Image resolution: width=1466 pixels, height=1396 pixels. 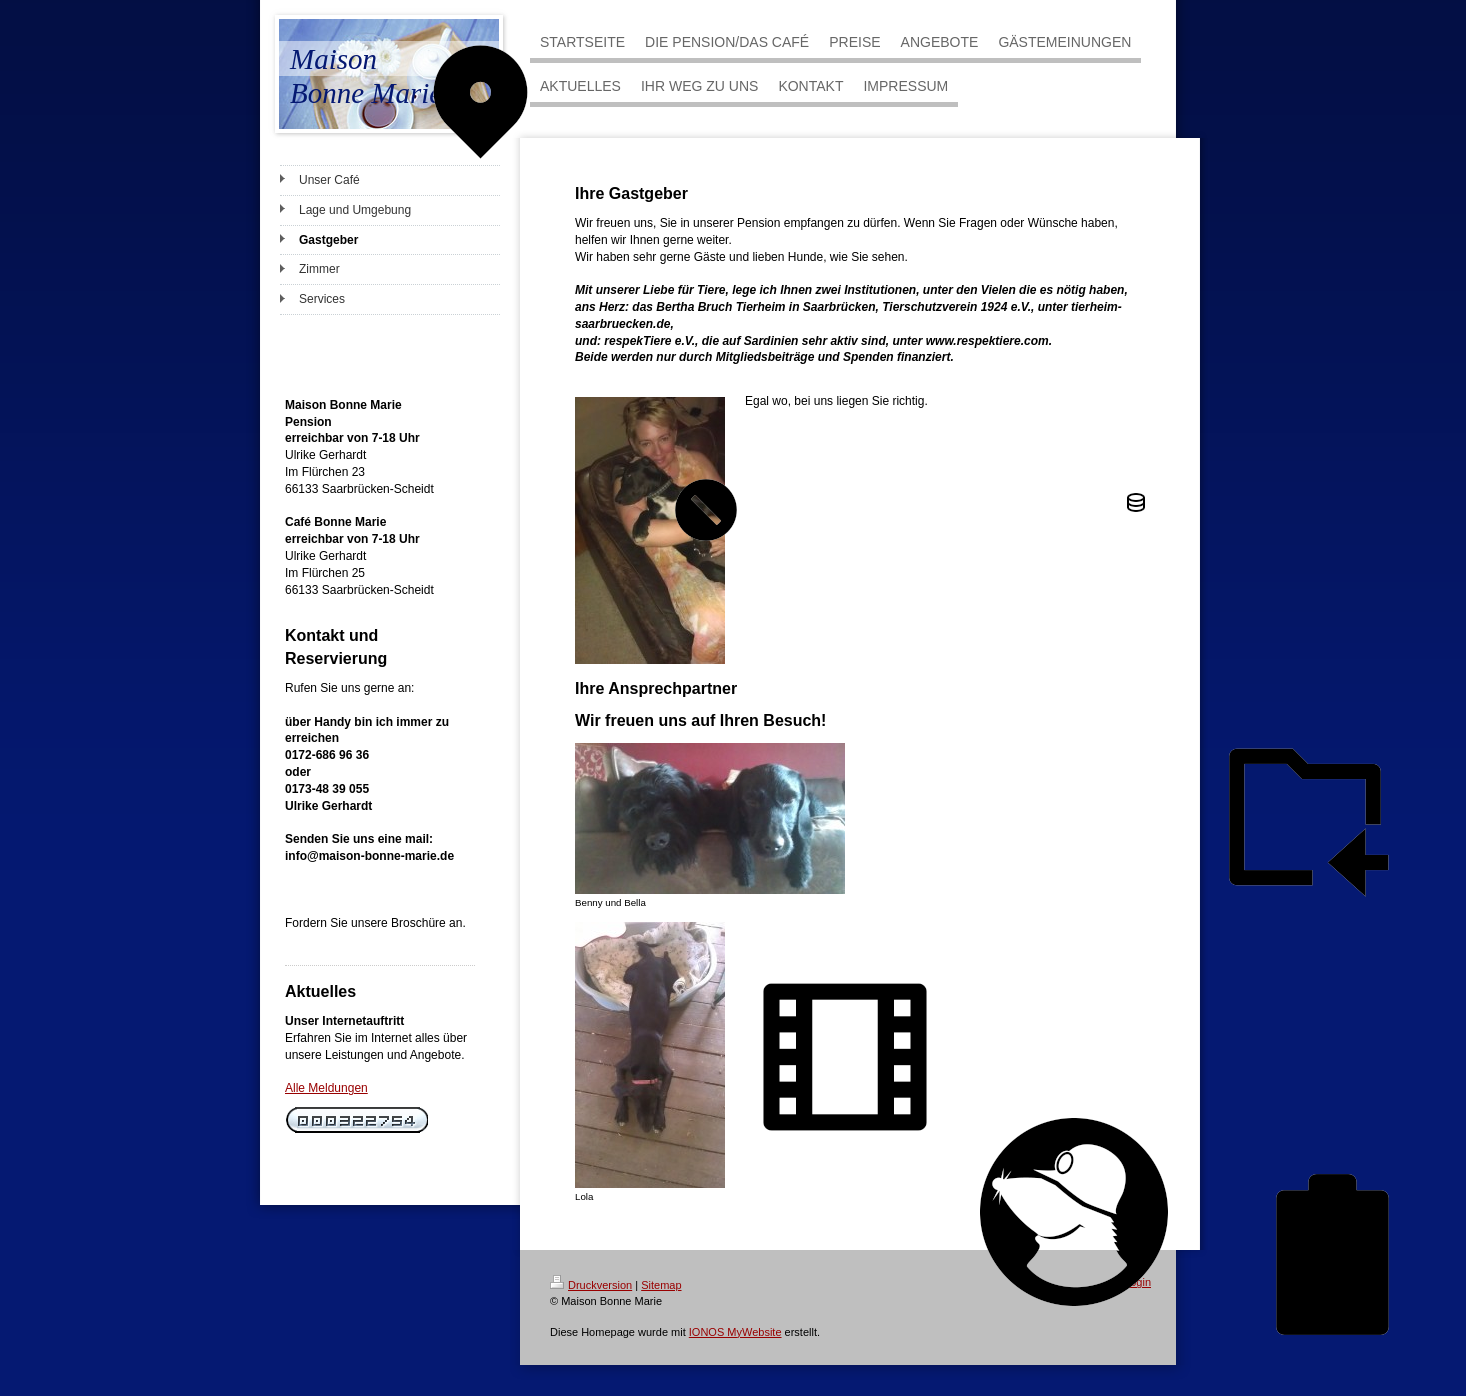 I want to click on access video or film content, so click(x=845, y=1057).